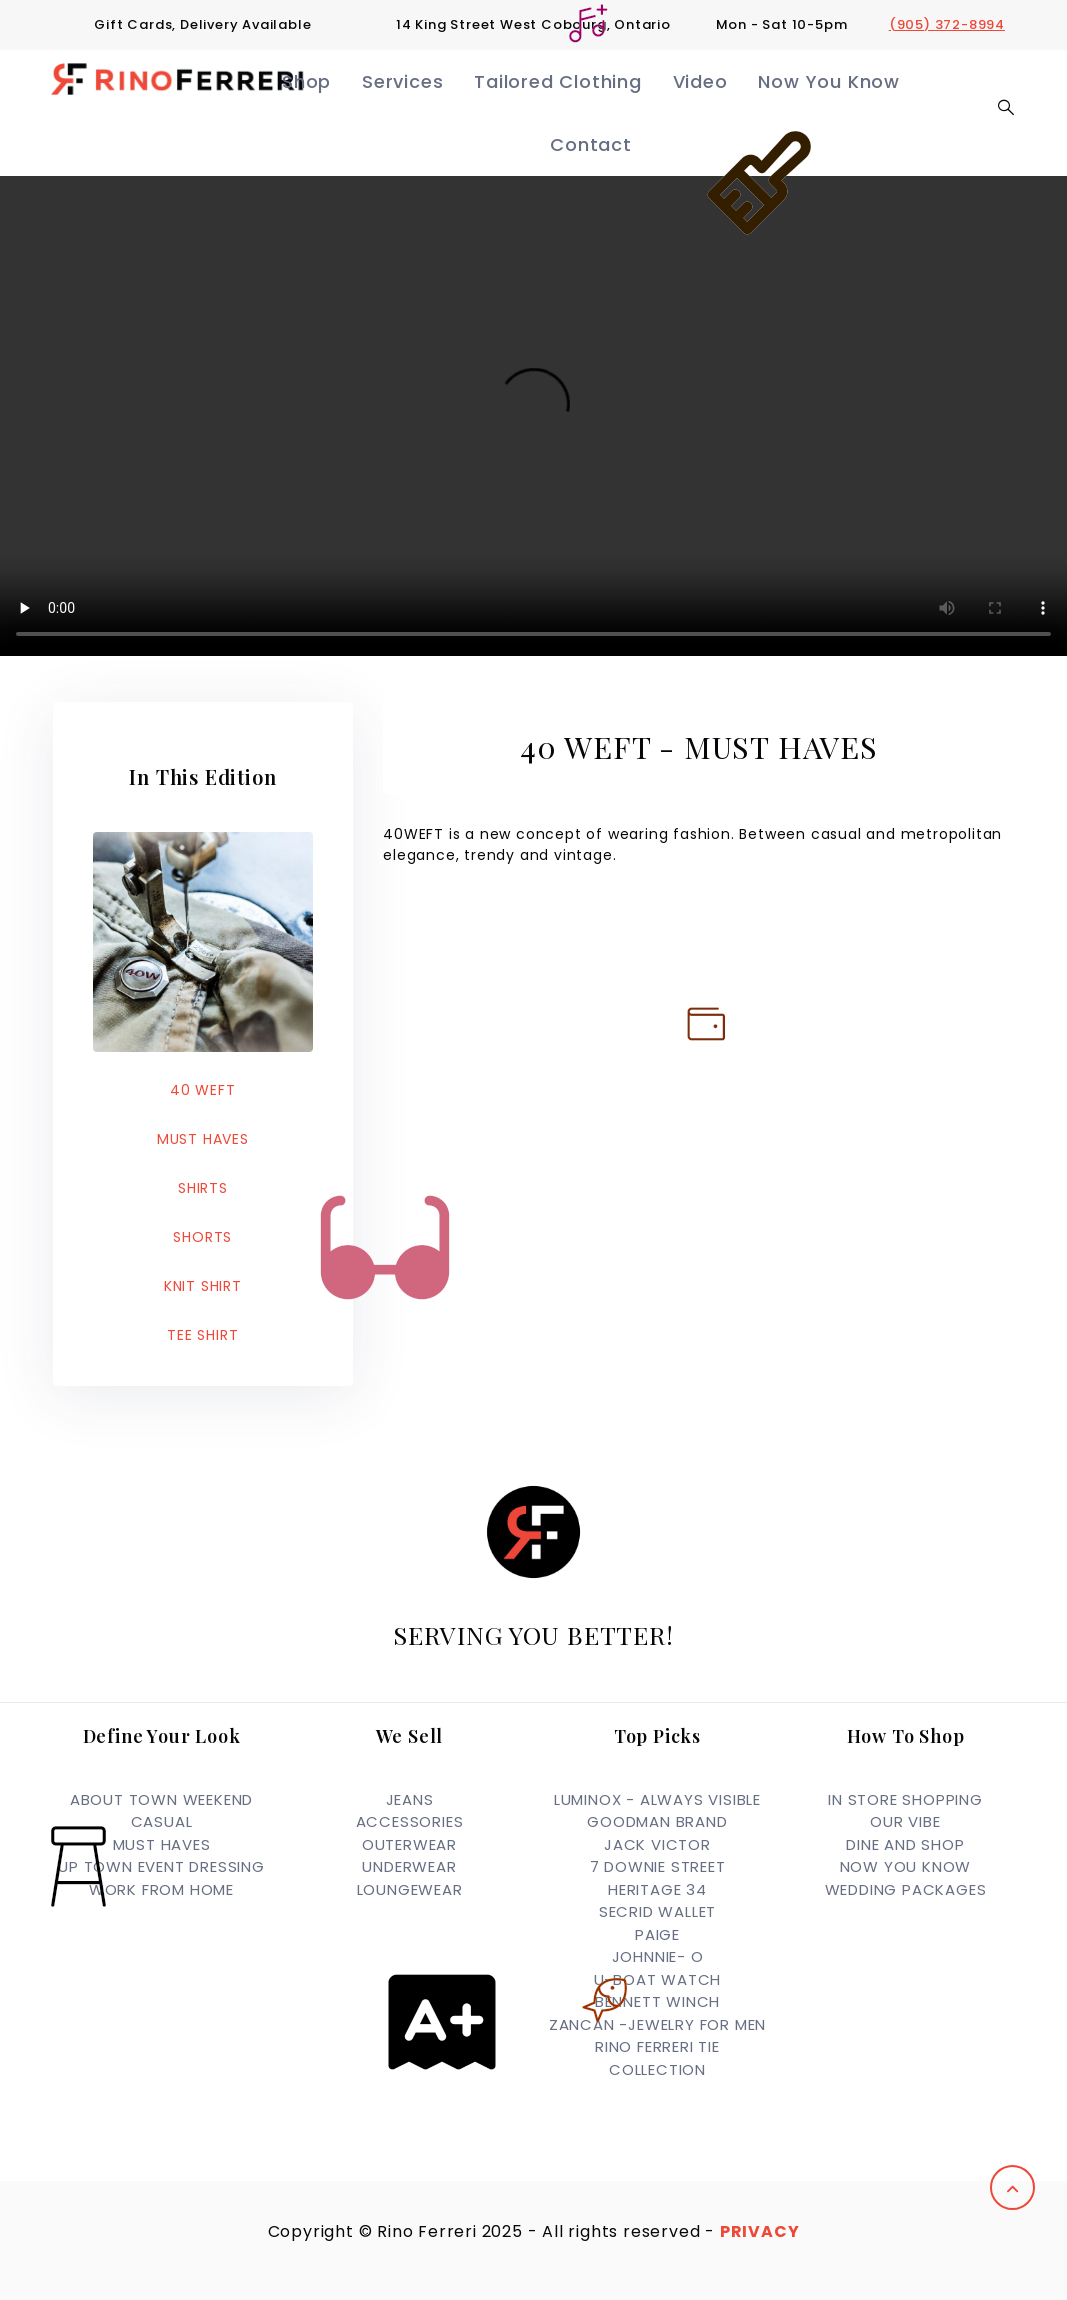  Describe the element at coordinates (442, 2020) in the screenshot. I see `view exam or test results` at that location.